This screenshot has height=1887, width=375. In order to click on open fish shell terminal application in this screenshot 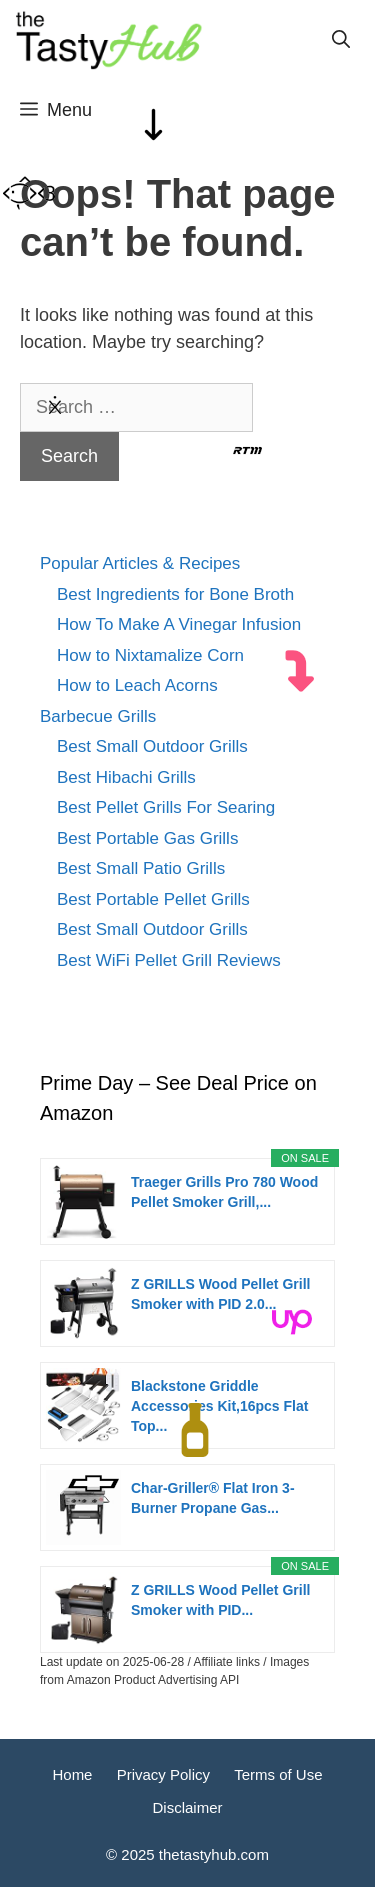, I will do `click(29, 193)`.